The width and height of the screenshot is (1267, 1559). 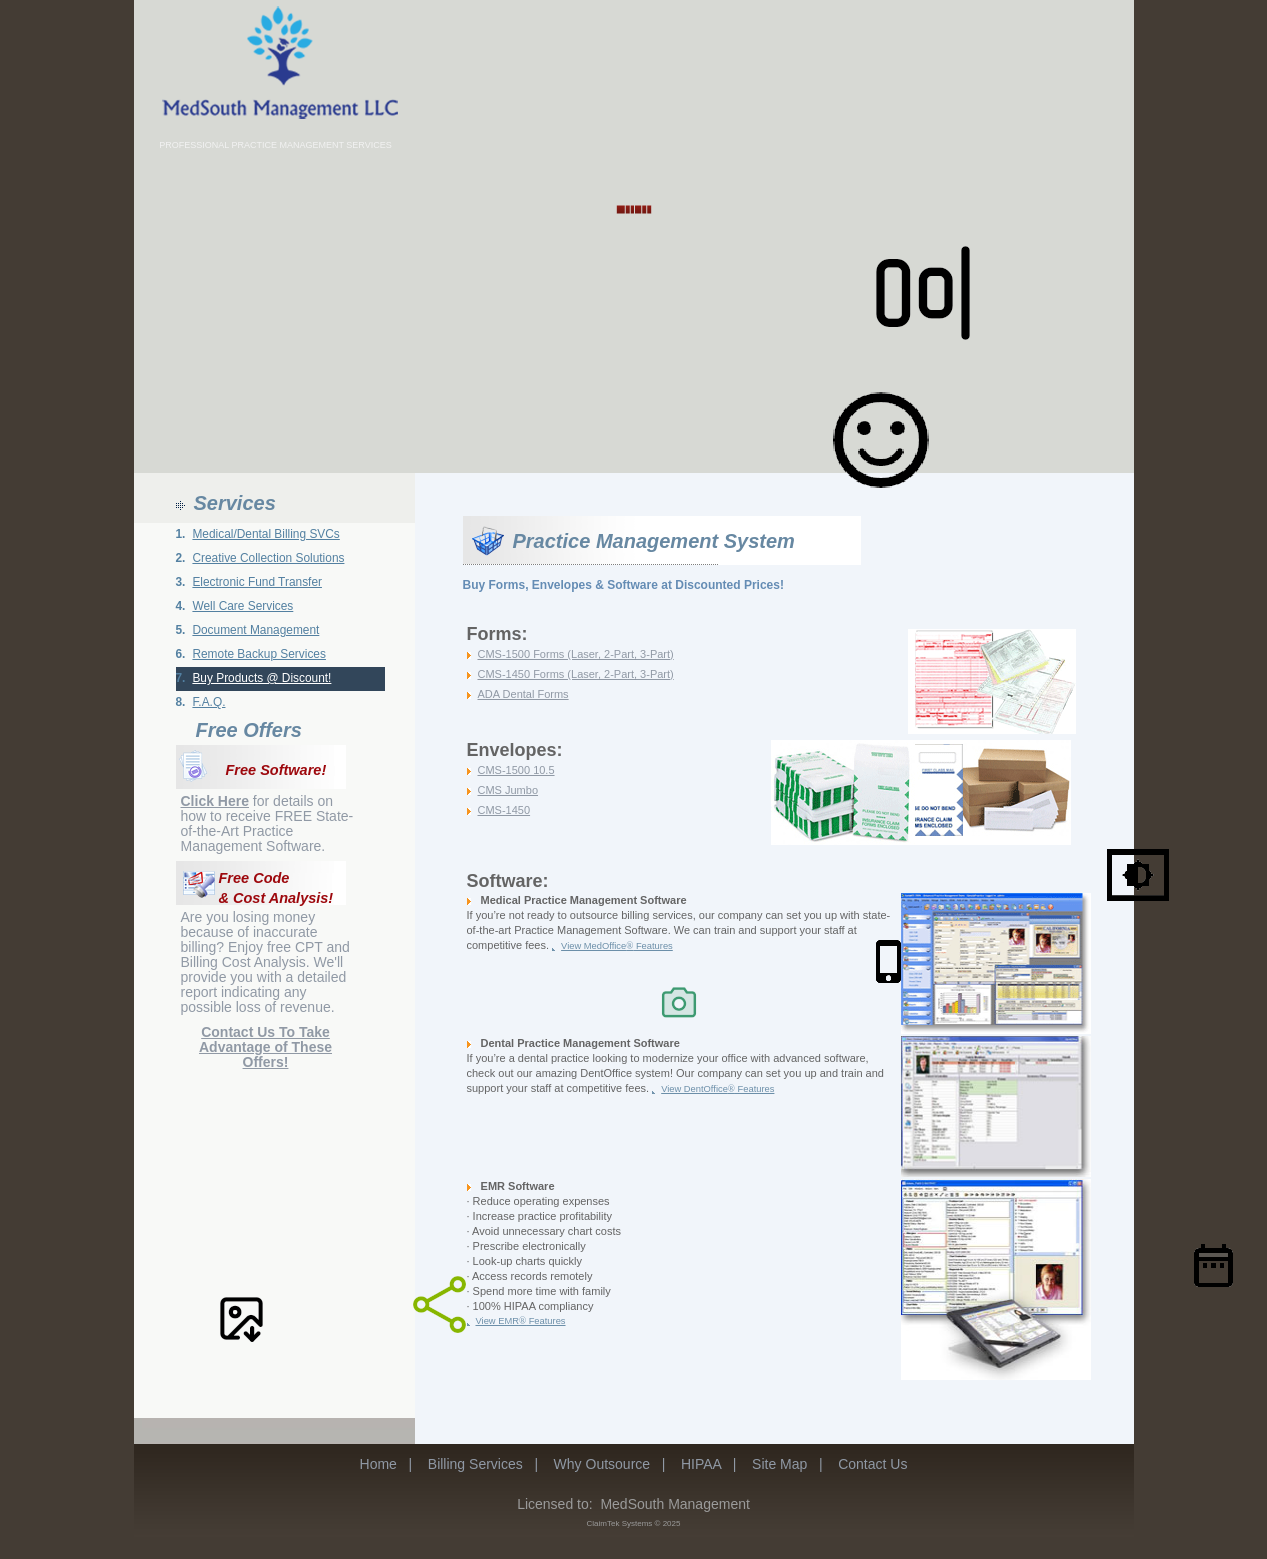 I want to click on add an emoji or reaction to a message, so click(x=881, y=440).